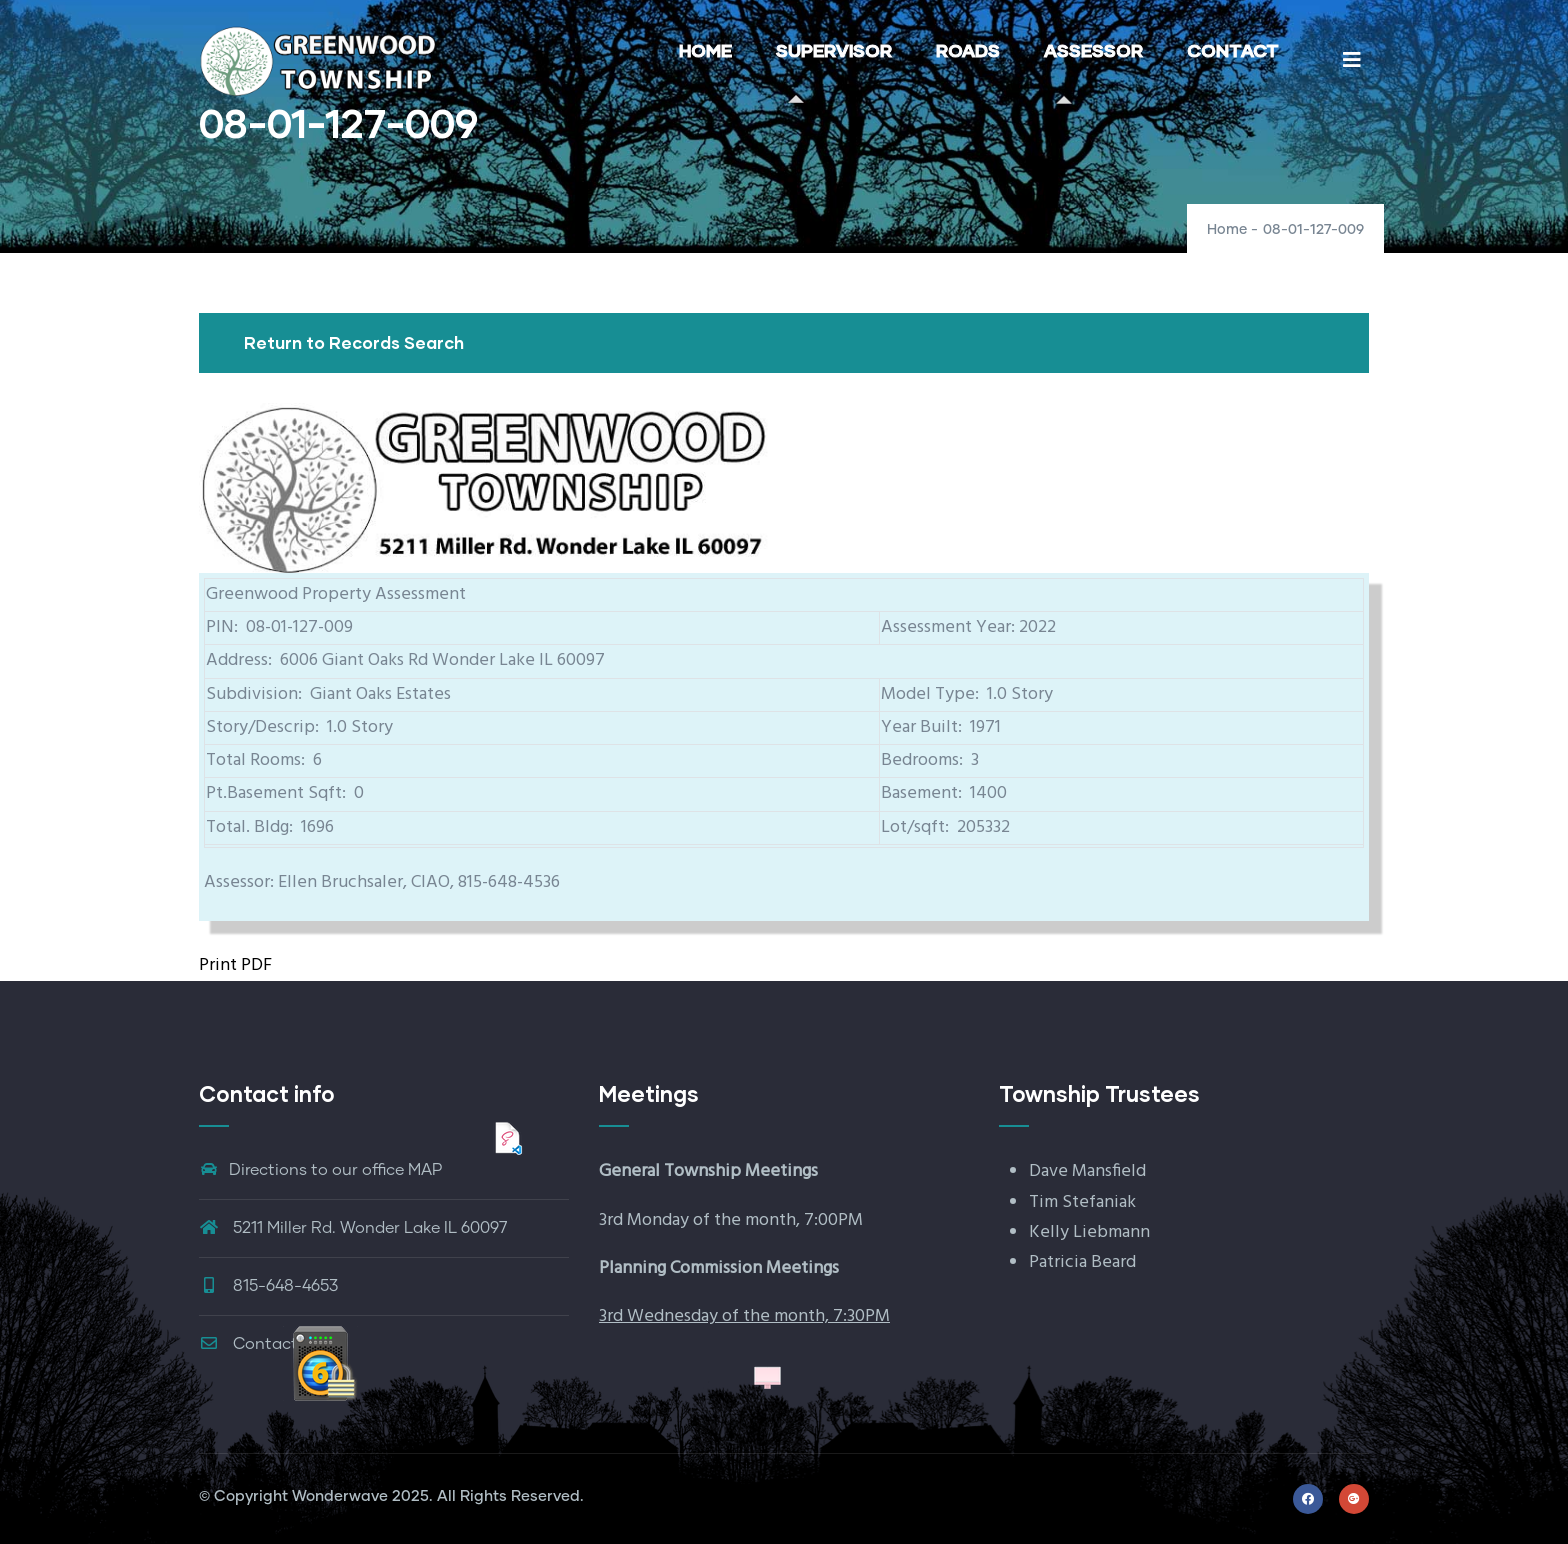 This screenshot has height=1544, width=1568. I want to click on locked RAID 6 storage array, so click(320, 1363).